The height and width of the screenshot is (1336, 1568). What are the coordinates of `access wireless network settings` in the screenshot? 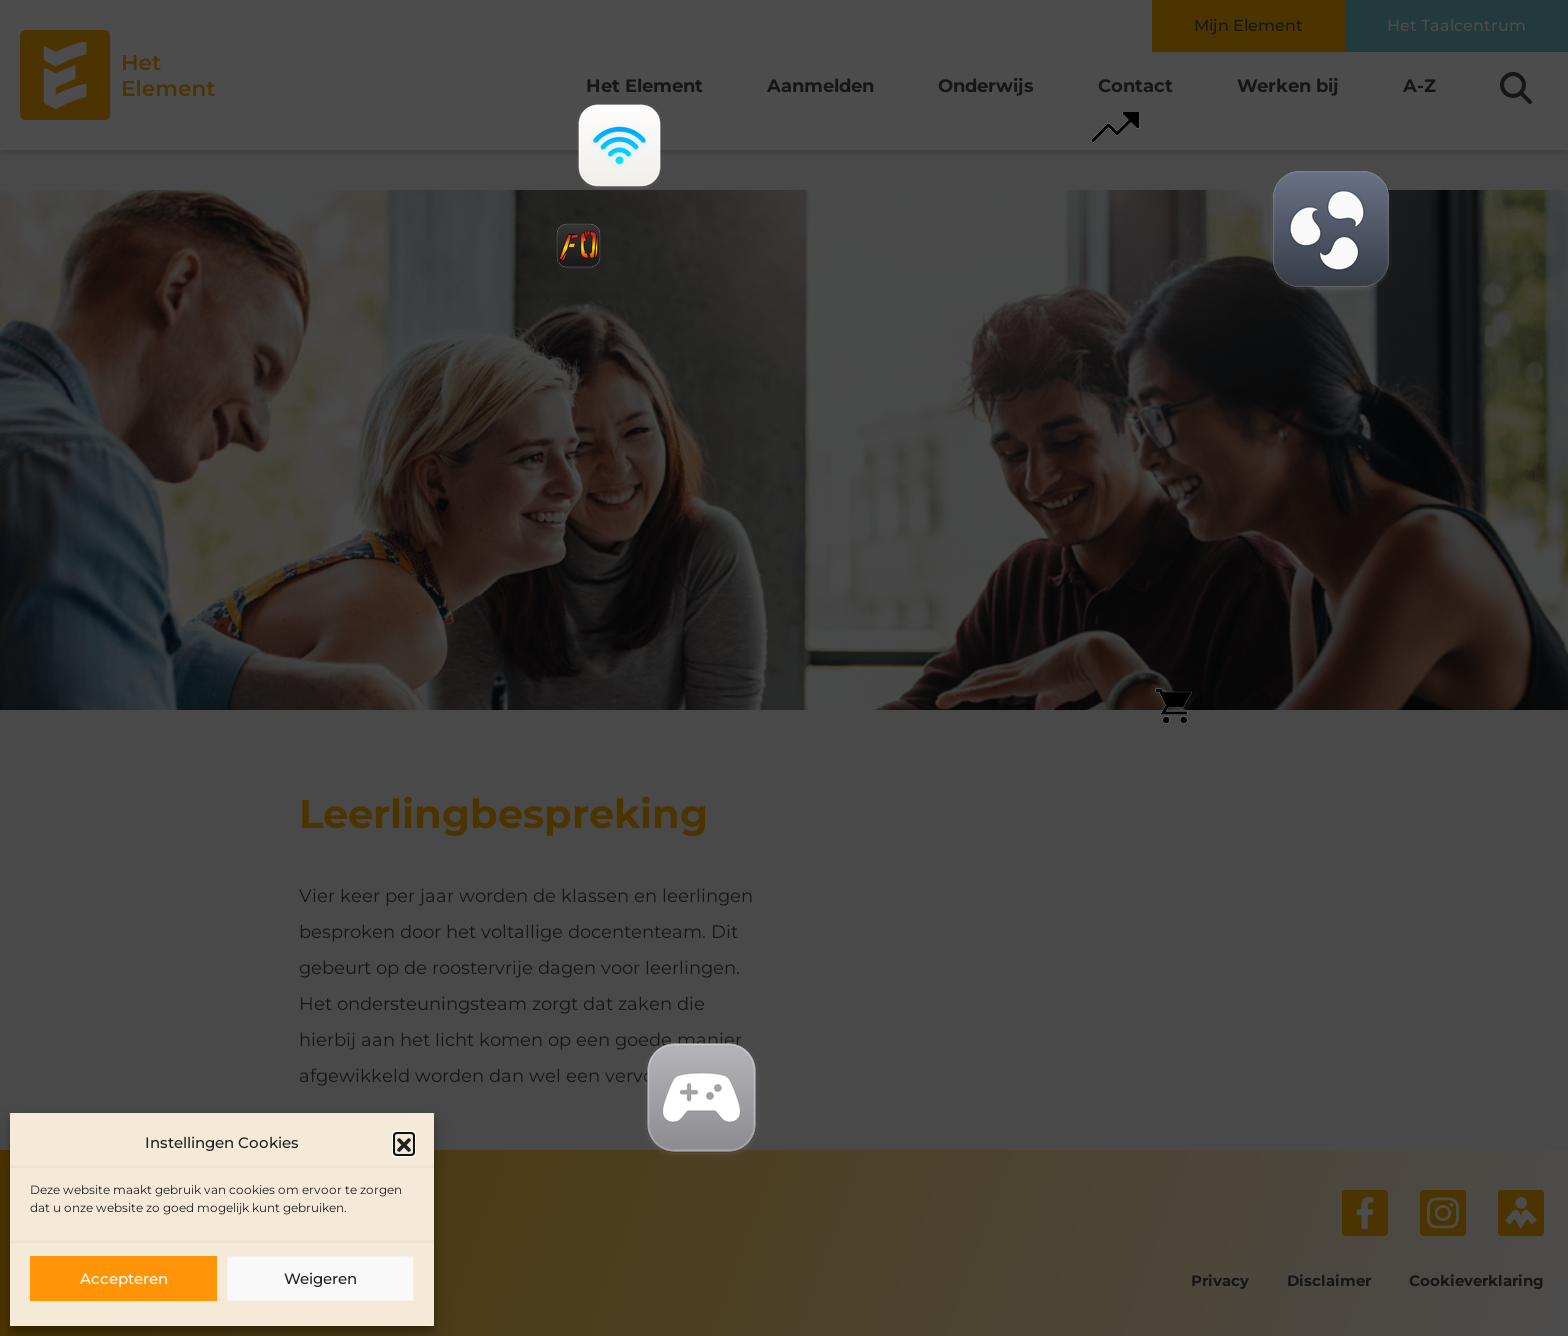 It's located at (619, 145).